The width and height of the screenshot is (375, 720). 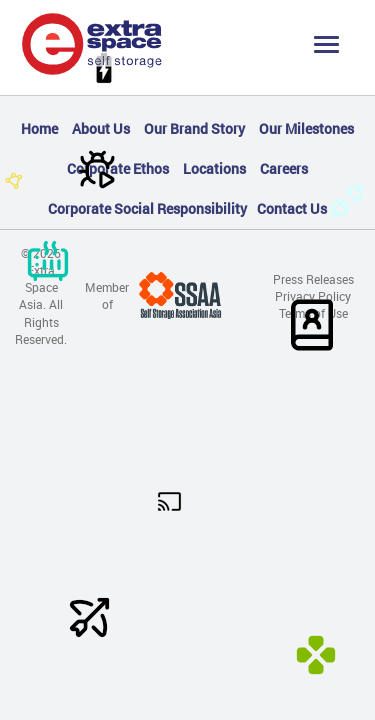 What do you see at coordinates (347, 201) in the screenshot?
I see `disconnect from a device or service` at bounding box center [347, 201].